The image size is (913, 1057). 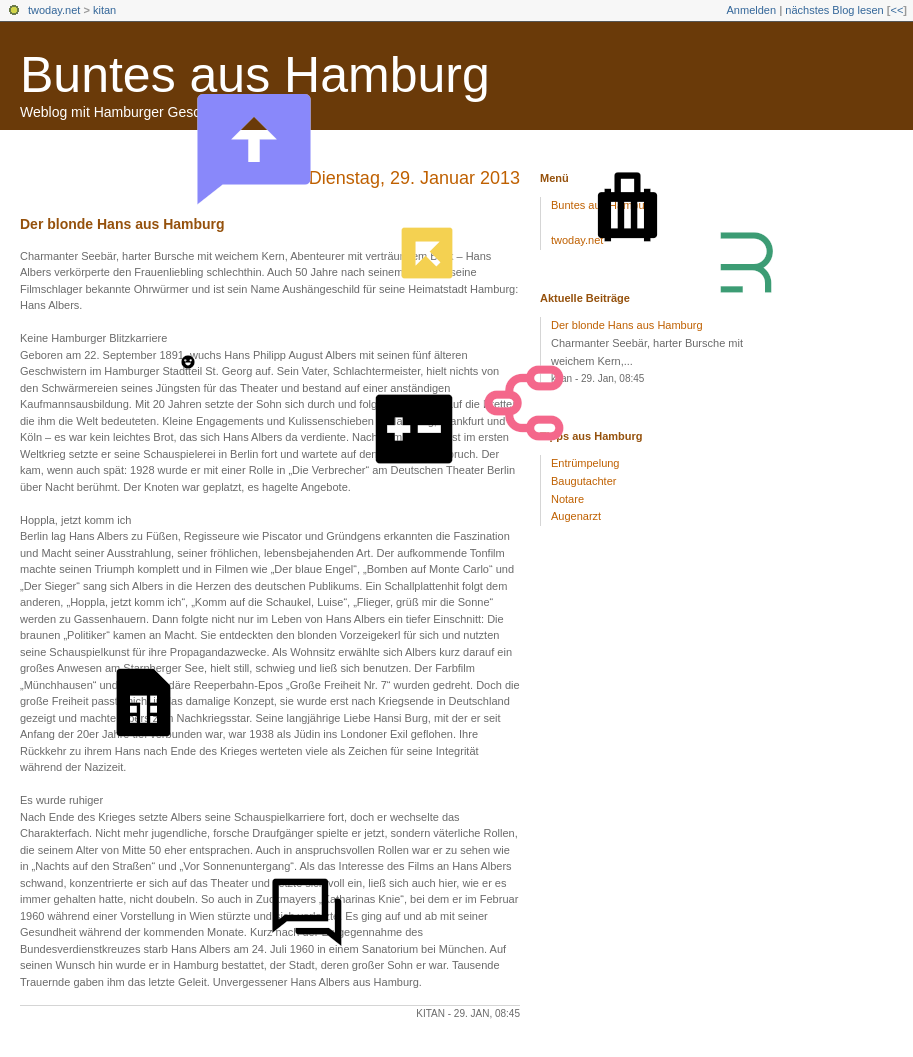 What do you see at coordinates (746, 264) in the screenshot?
I see `remix run framework logo` at bounding box center [746, 264].